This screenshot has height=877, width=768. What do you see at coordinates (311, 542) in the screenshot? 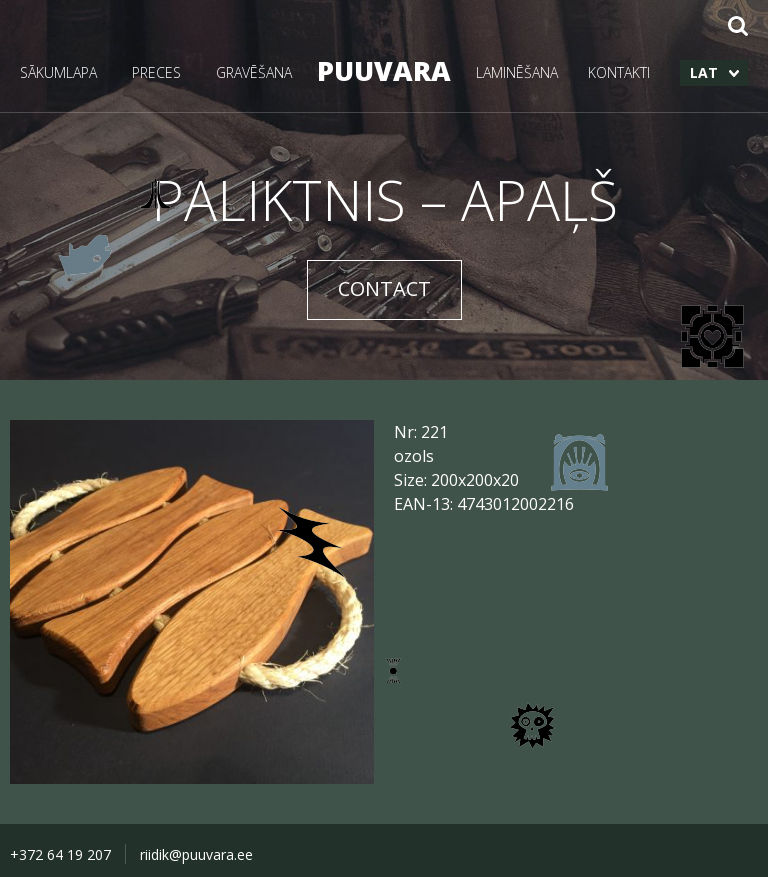
I see `indicates damage or injury status` at bounding box center [311, 542].